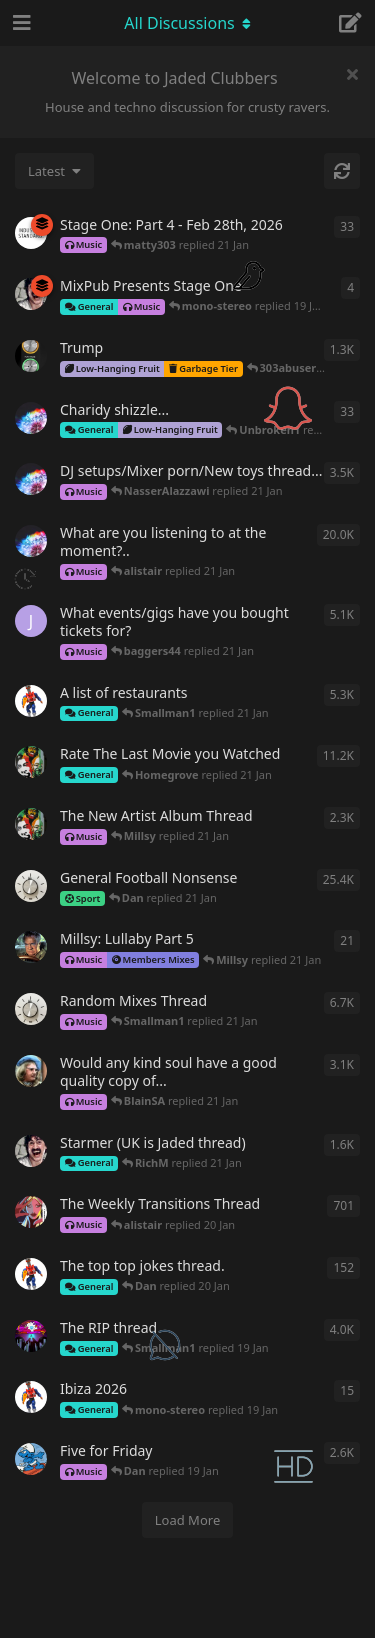  Describe the element at coordinates (25, 579) in the screenshot. I see `redo or restore a previous action` at that location.